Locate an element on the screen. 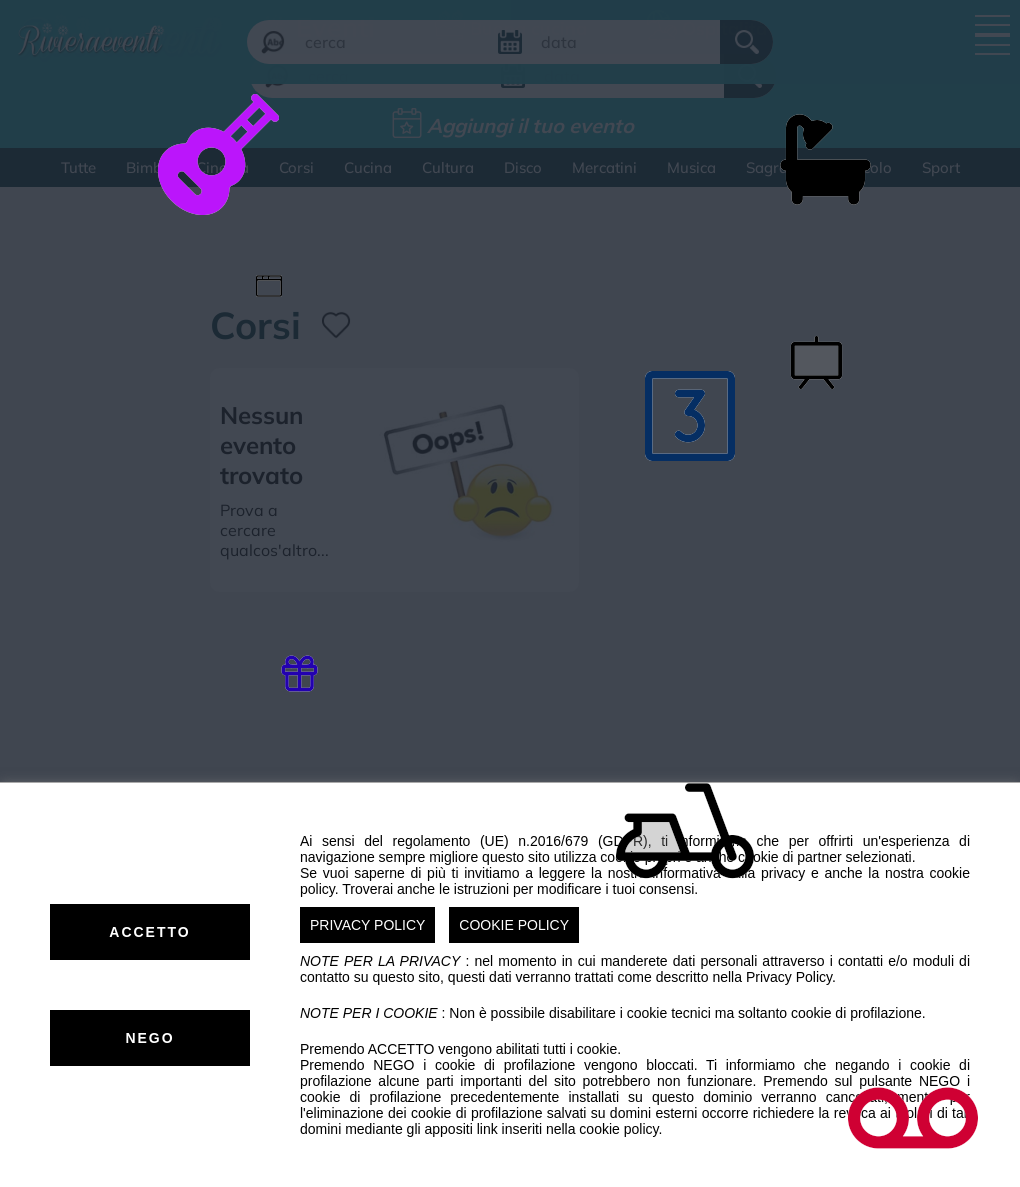 This screenshot has width=1020, height=1187. indicates bathroom amenities available is located at coordinates (825, 159).